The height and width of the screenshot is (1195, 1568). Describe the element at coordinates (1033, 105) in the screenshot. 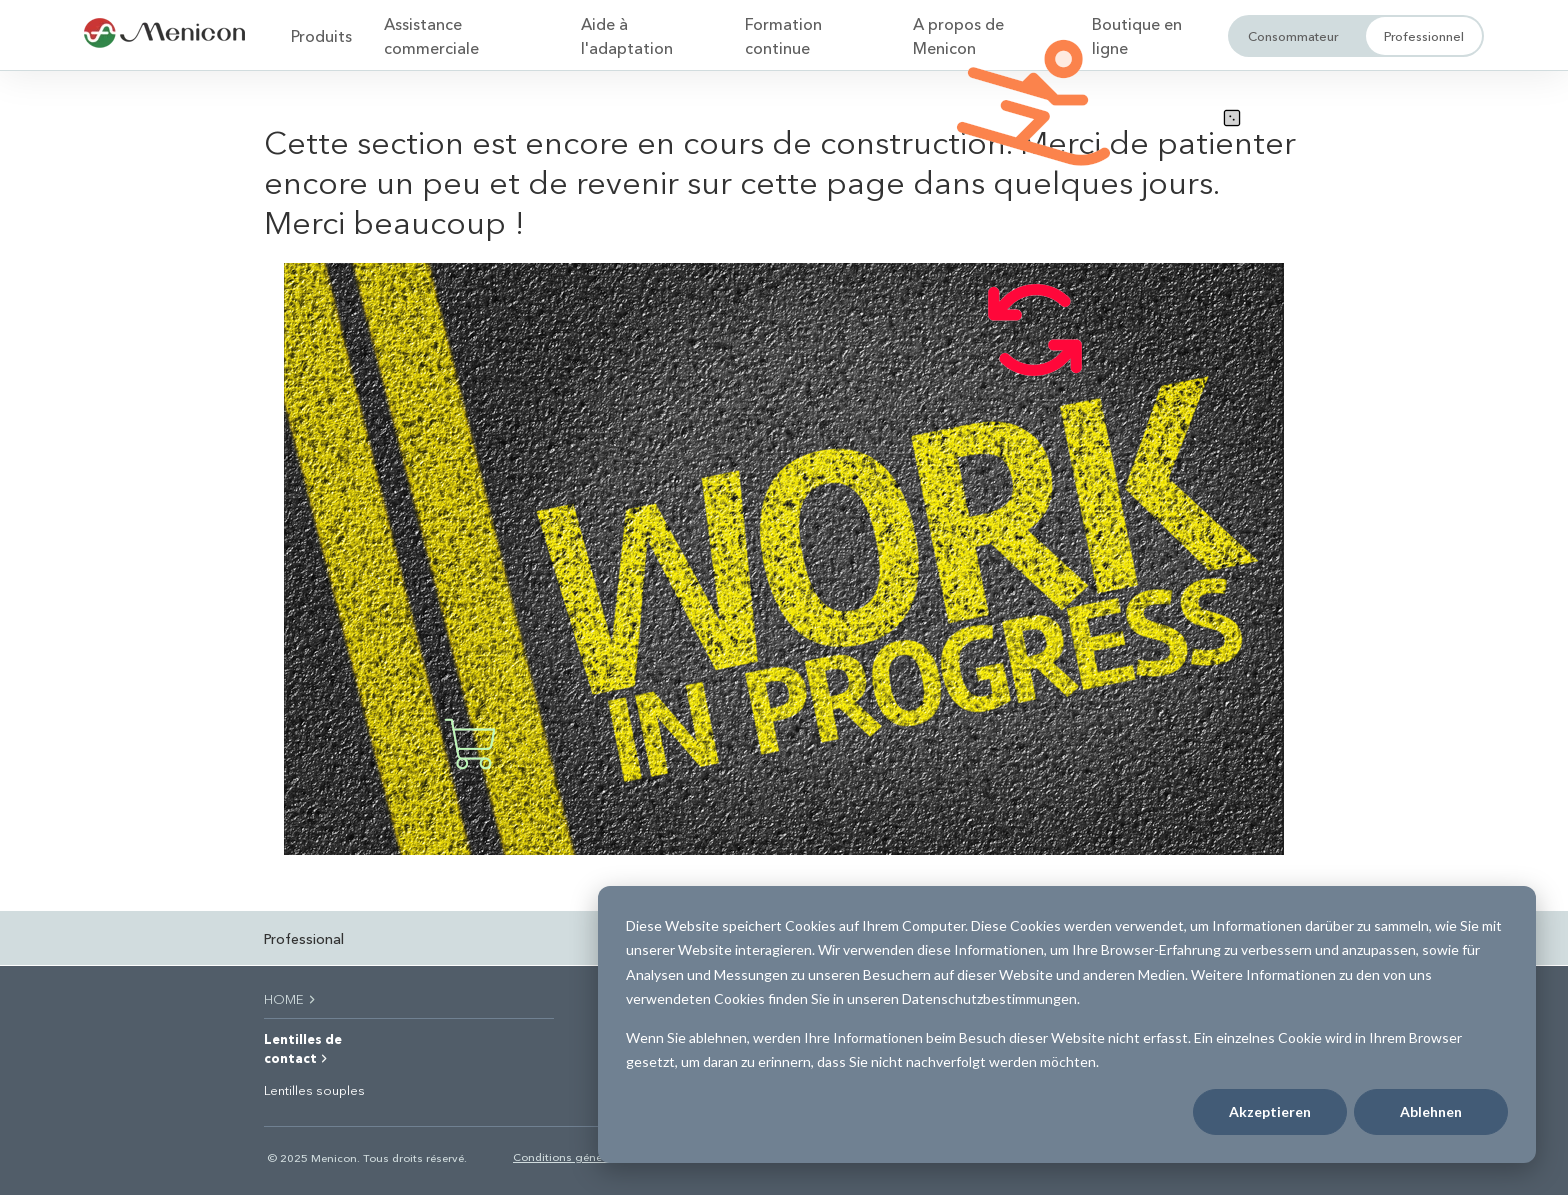

I see `access skiing or winter sports activities` at that location.